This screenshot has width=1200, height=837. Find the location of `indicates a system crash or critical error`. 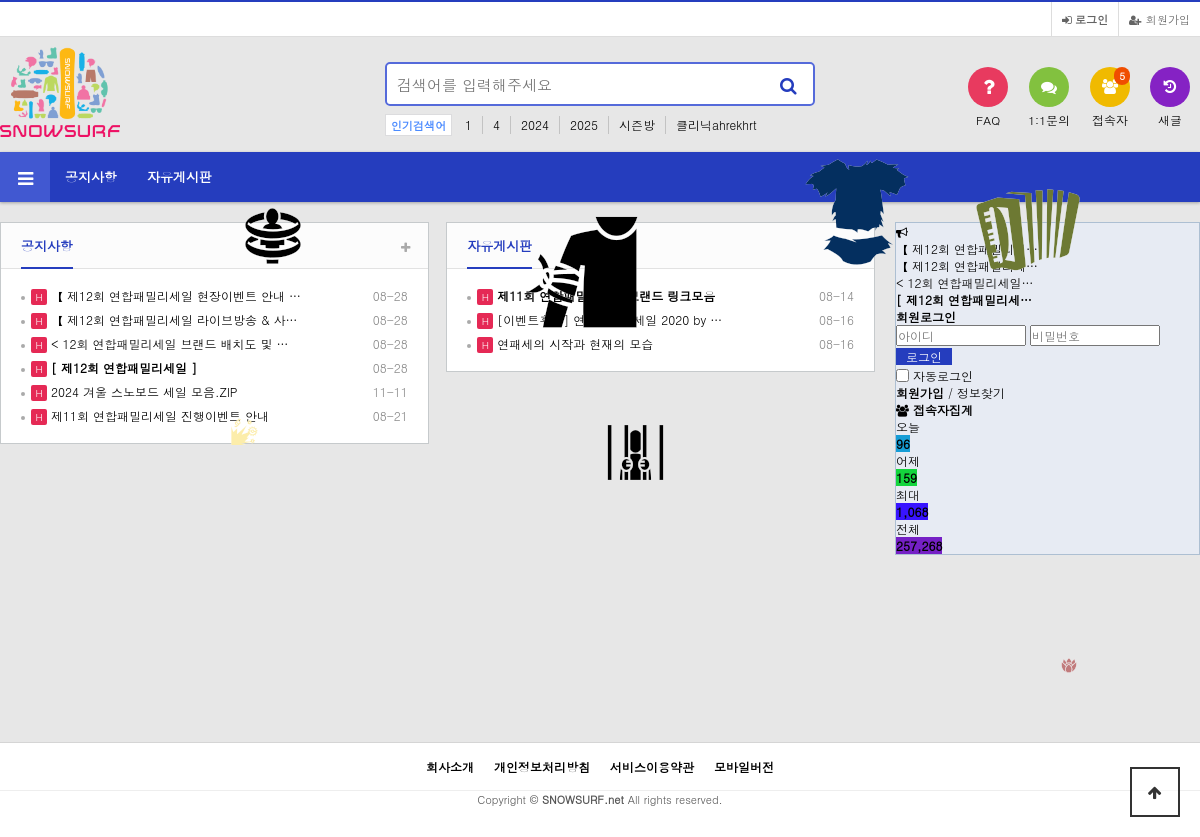

indicates a system crash or critical error is located at coordinates (244, 431).